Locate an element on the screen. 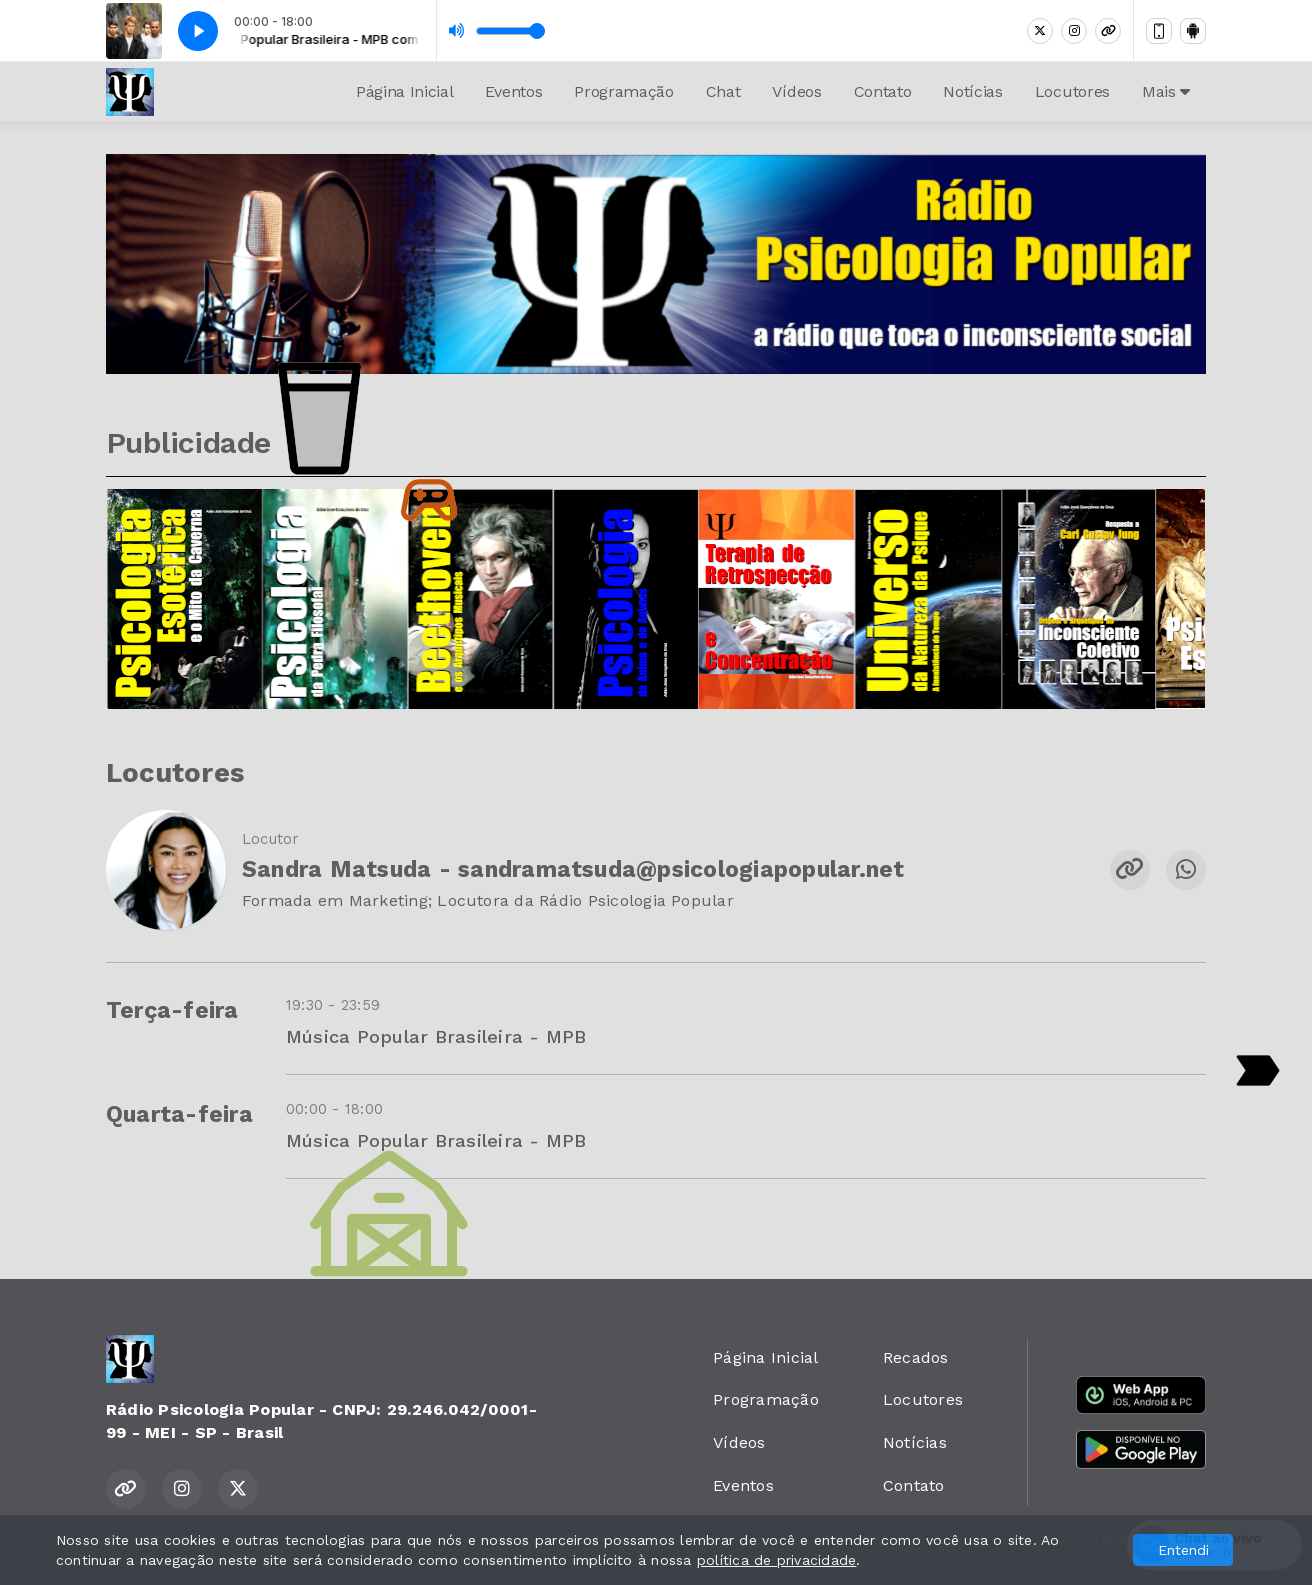 Image resolution: width=1312 pixels, height=1585 pixels. view nearby bars or pubs is located at coordinates (319, 416).